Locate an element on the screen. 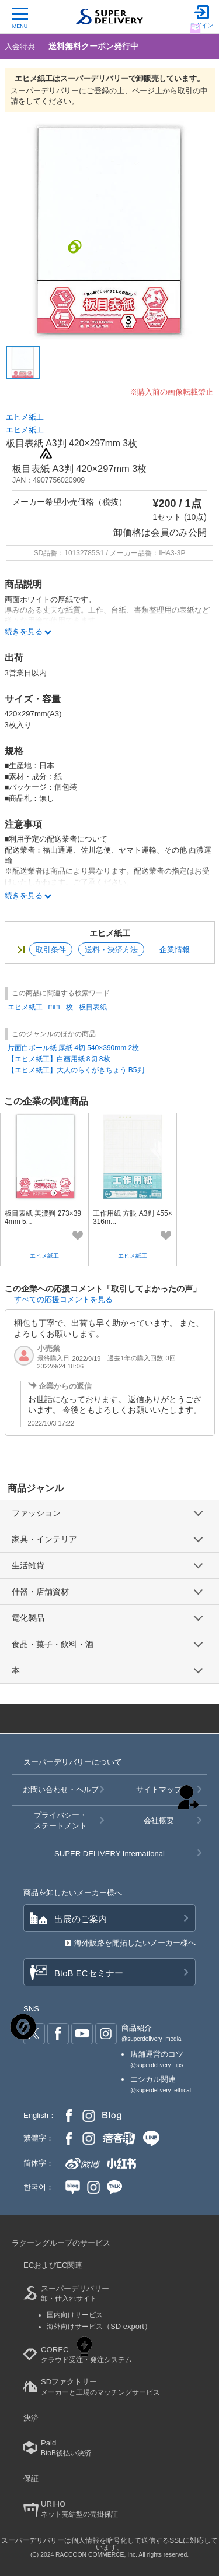 The image size is (219, 2576). share user profile with others is located at coordinates (186, 1797).